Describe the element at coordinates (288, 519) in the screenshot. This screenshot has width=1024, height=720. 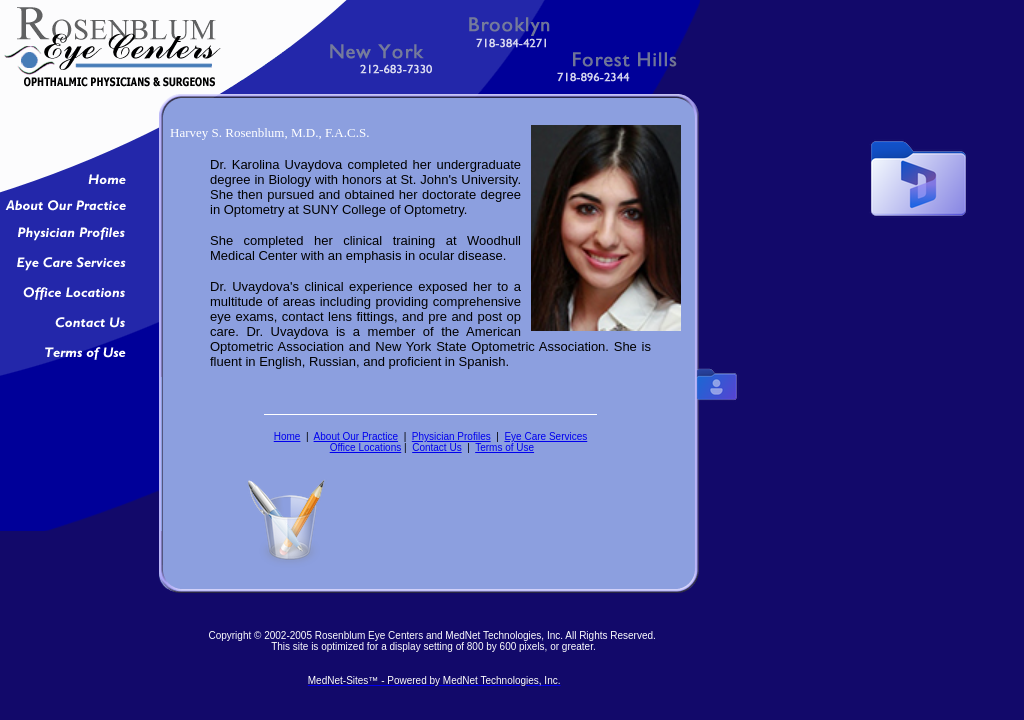
I see `access office and productivity applications` at that location.